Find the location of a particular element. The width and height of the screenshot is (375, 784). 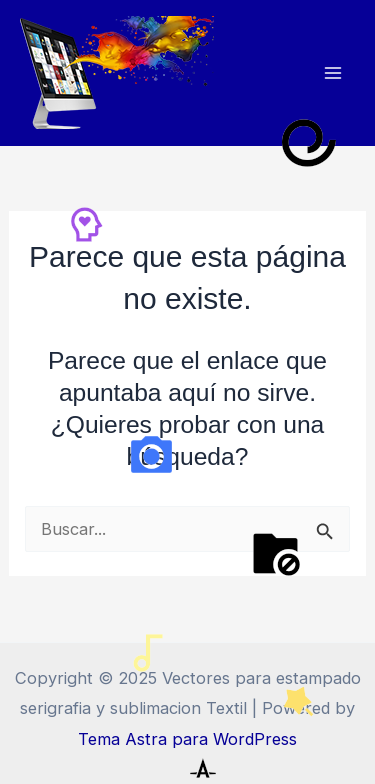

take a photo is located at coordinates (151, 454).